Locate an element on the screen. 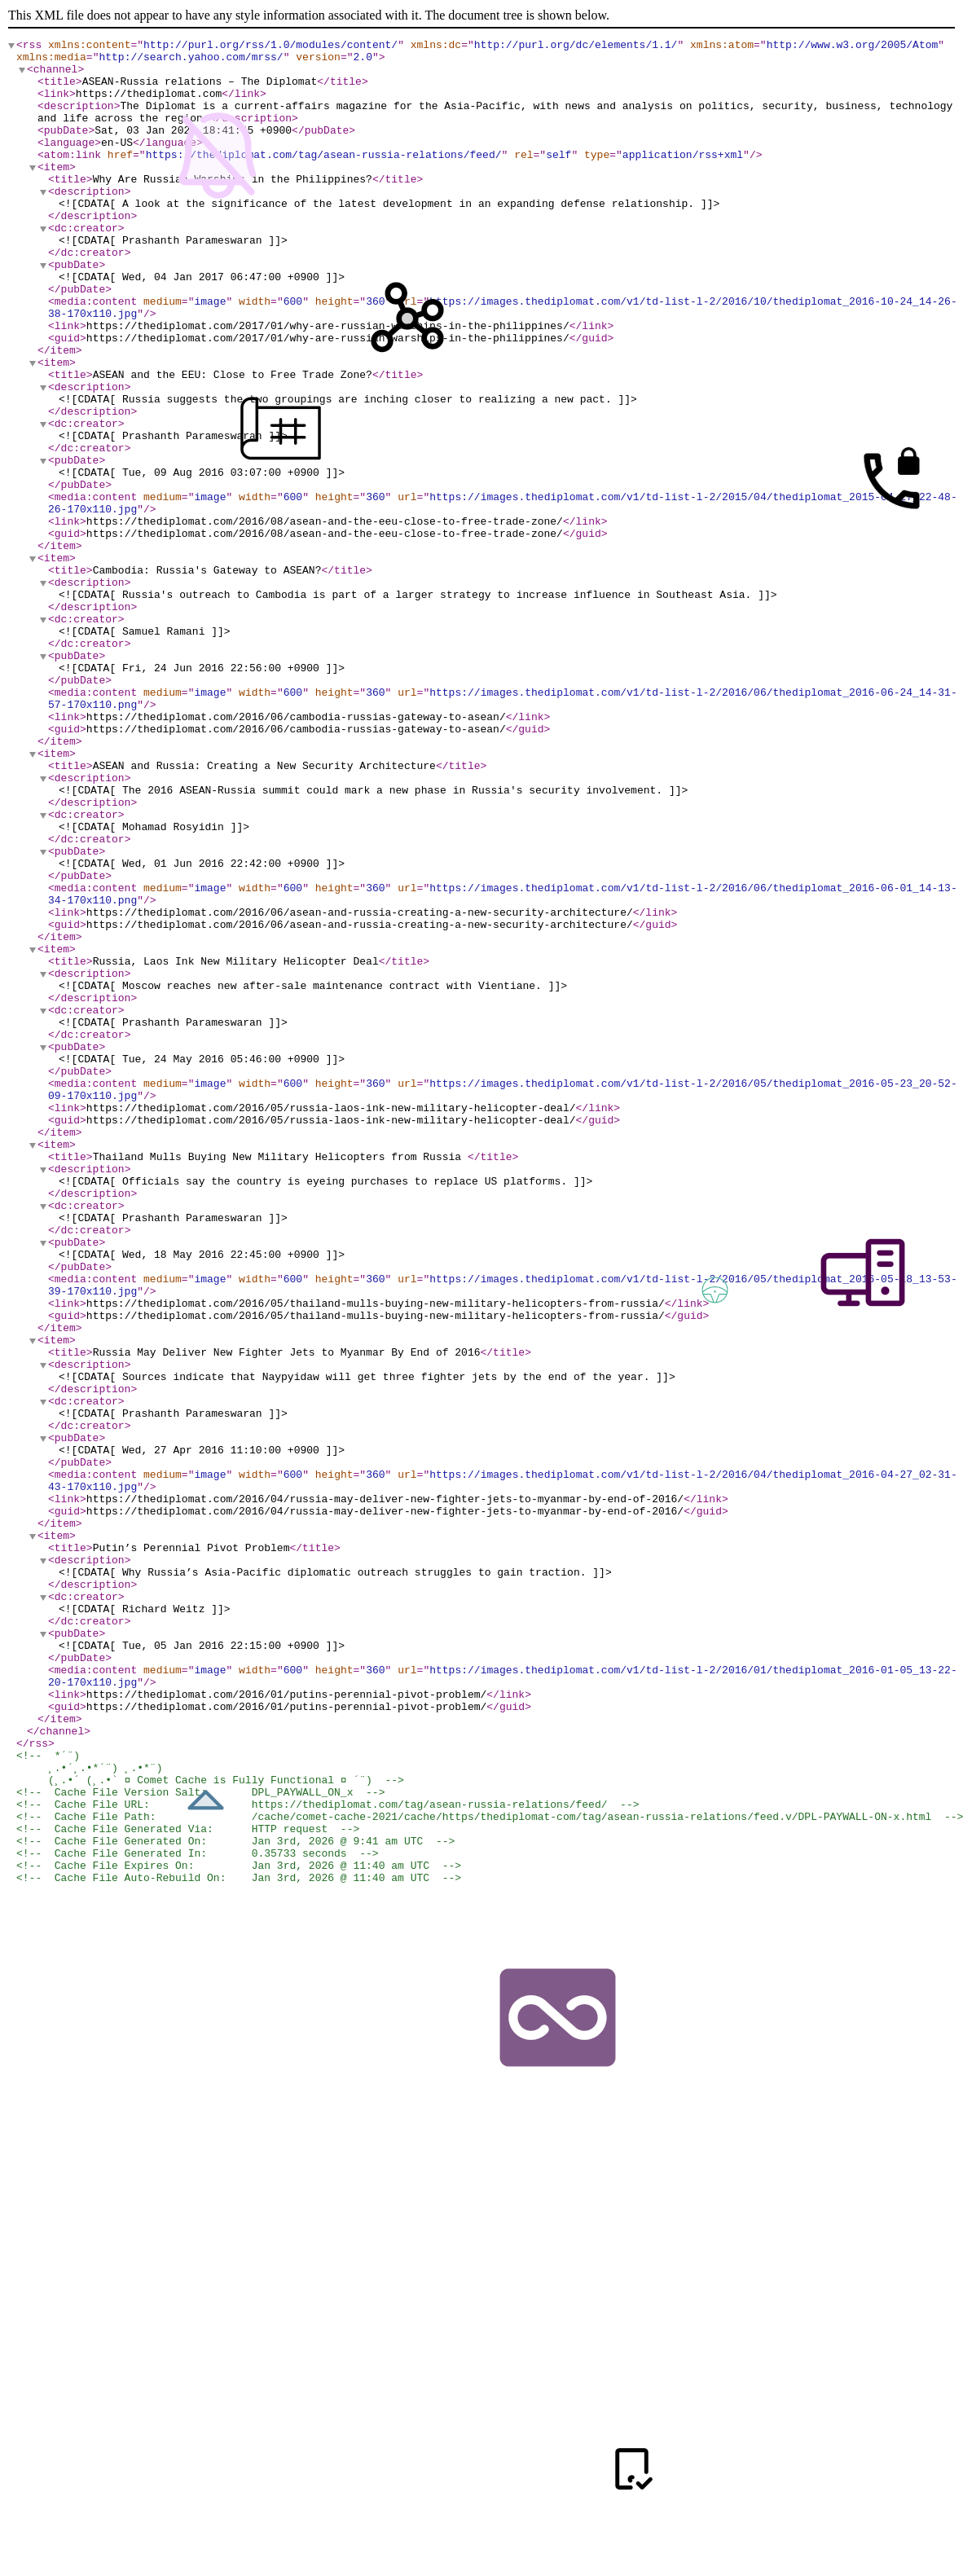  access driving or navigation mode is located at coordinates (715, 1290).